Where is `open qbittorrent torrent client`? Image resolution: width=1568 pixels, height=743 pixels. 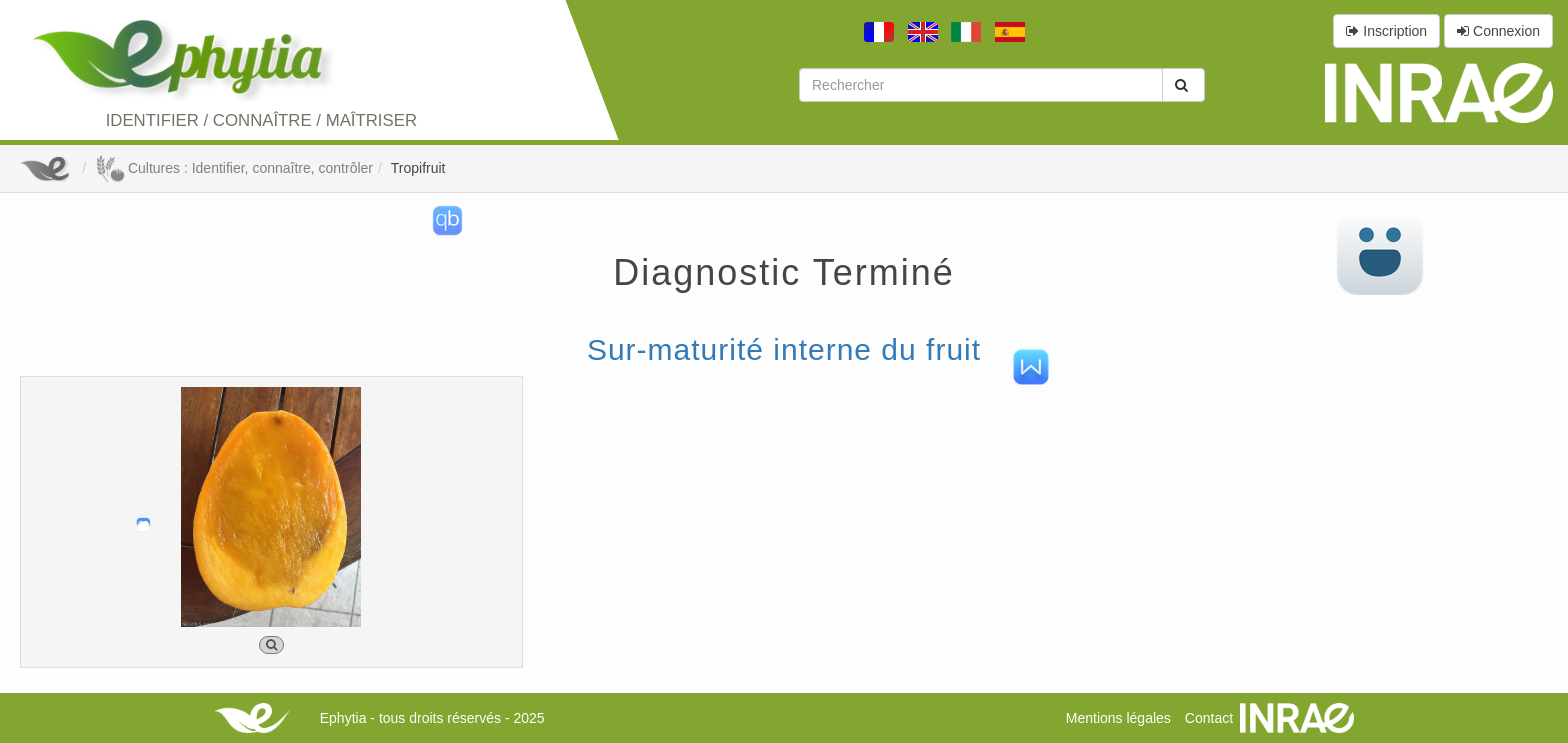 open qbittorrent torrent client is located at coordinates (447, 220).